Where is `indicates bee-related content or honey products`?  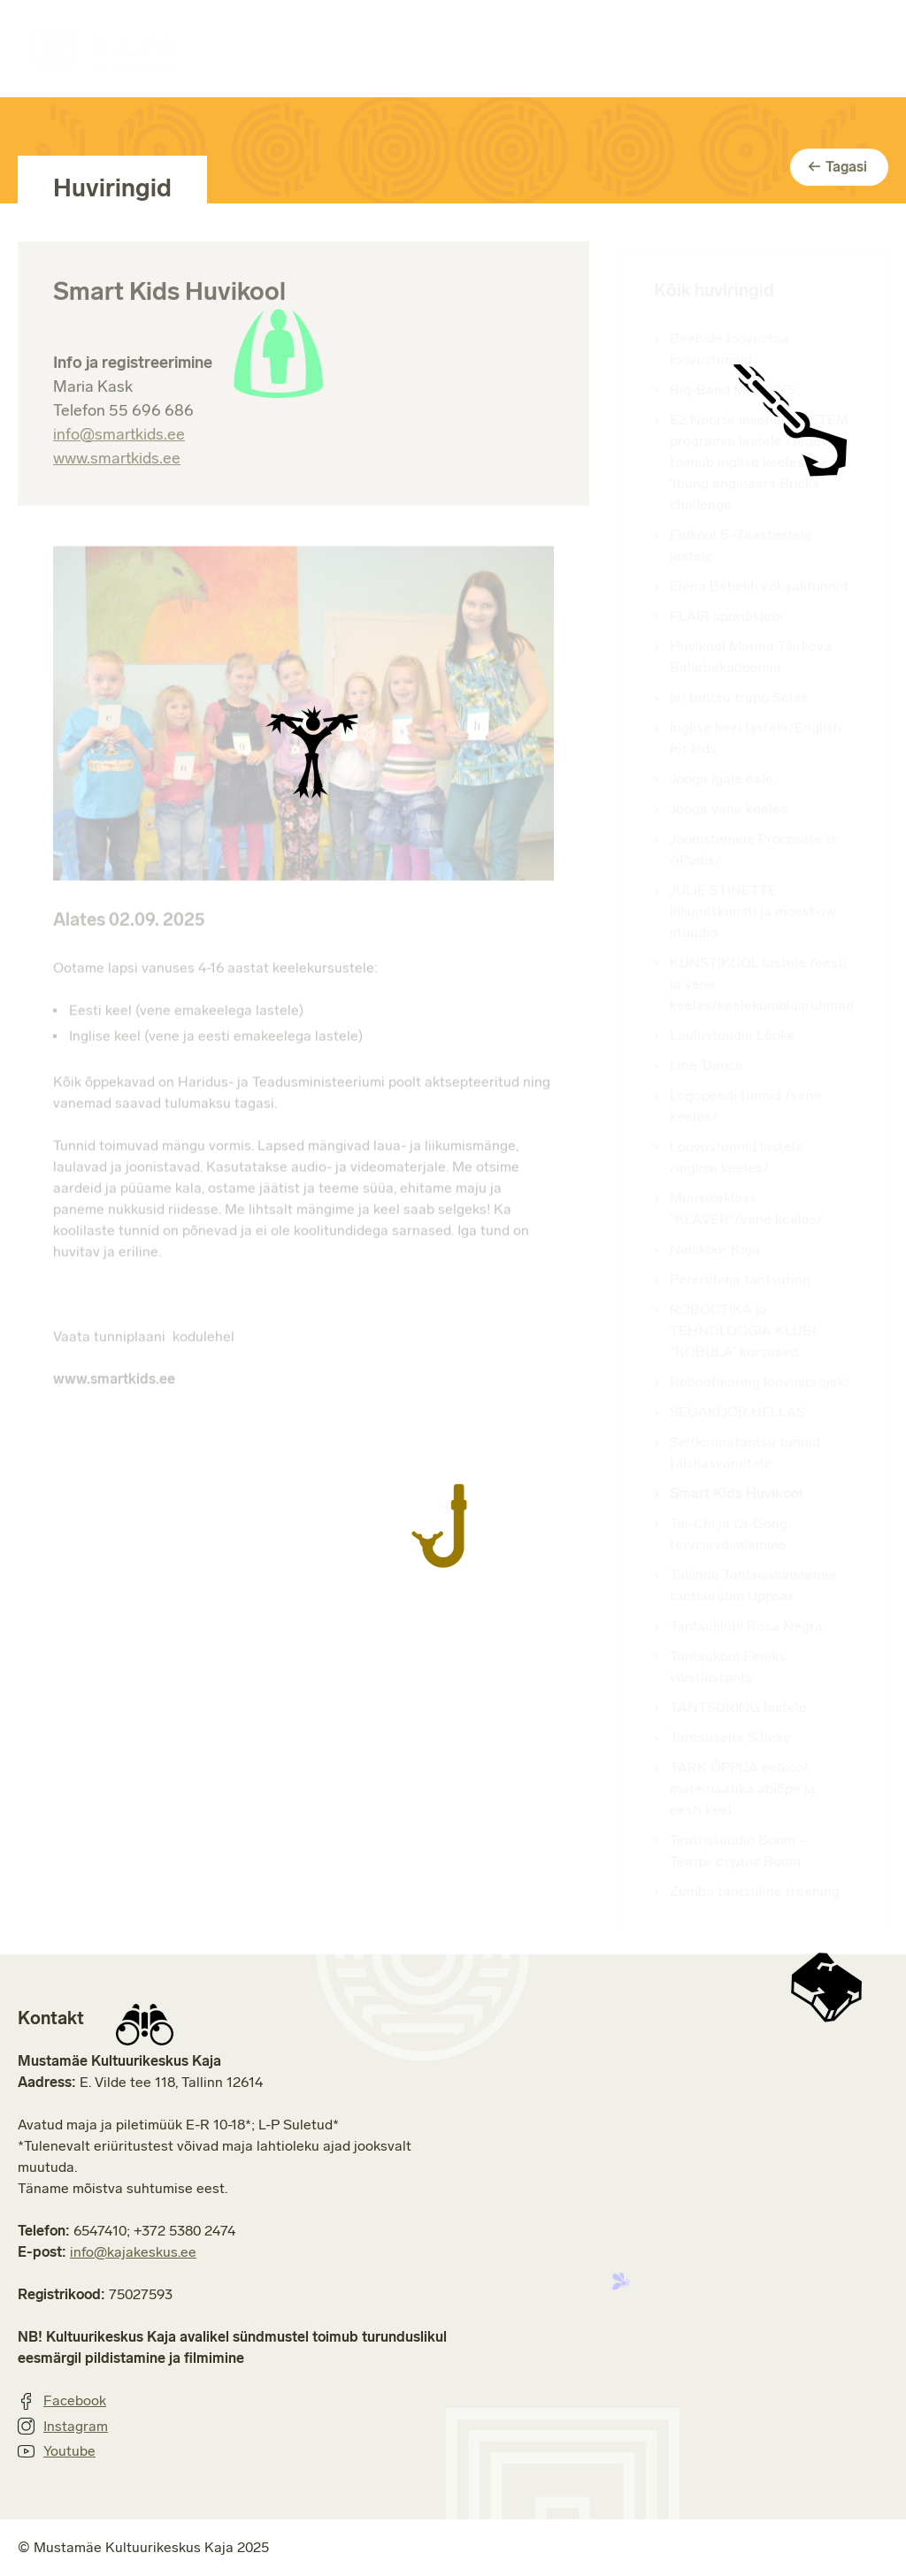 indicates bee-related content or honey products is located at coordinates (621, 2282).